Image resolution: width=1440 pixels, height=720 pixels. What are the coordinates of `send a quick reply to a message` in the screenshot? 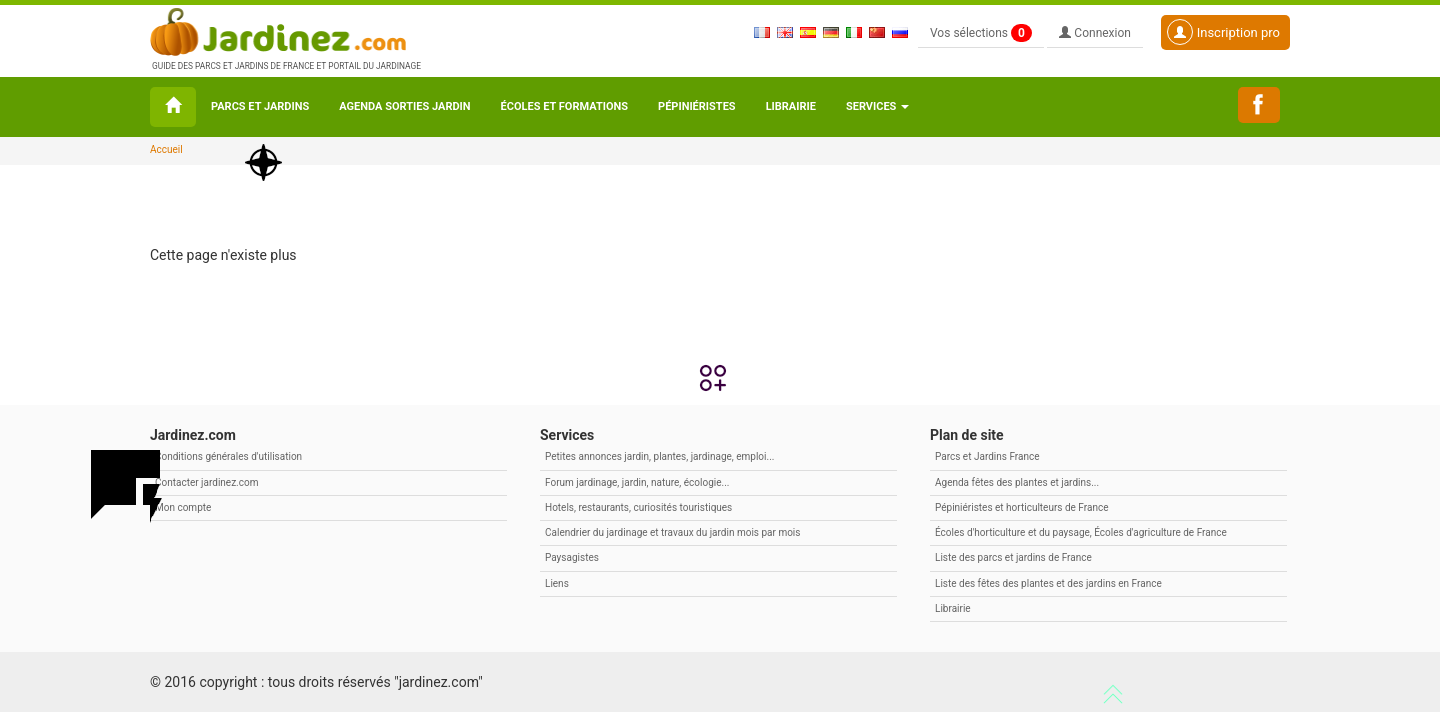 It's located at (125, 484).